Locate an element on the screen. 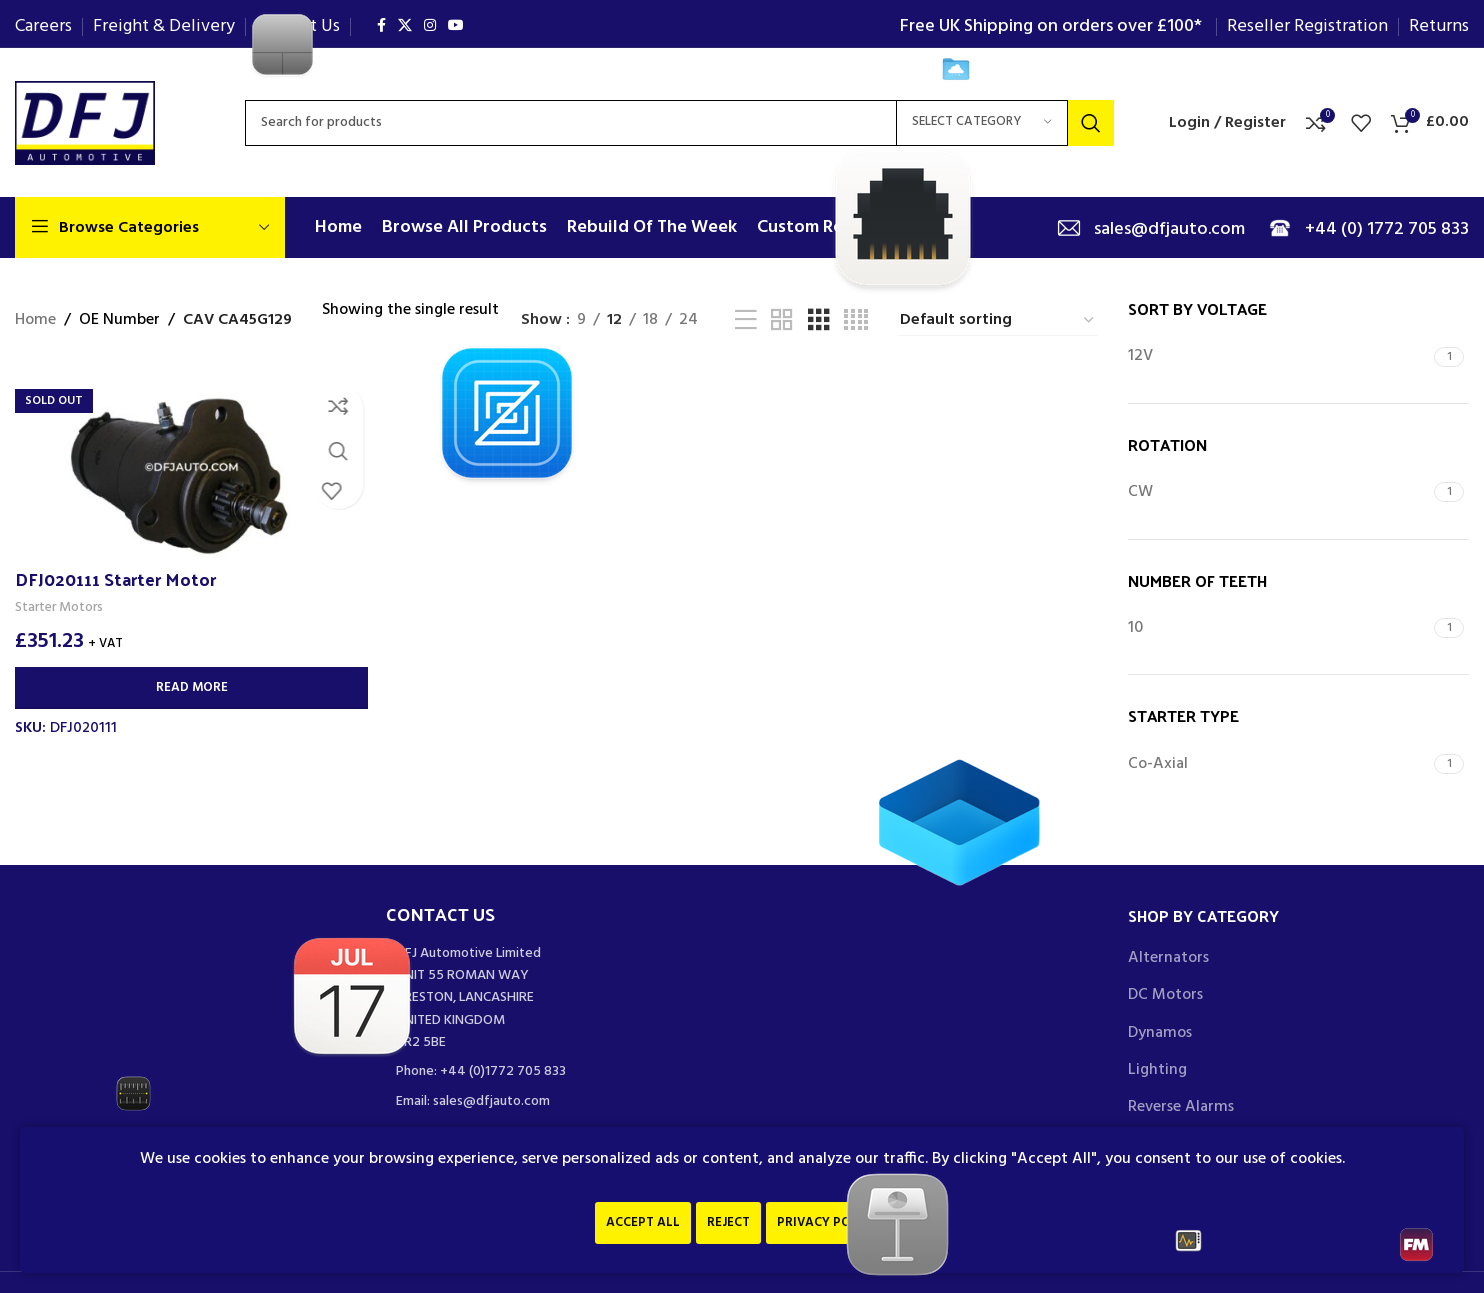 Image resolution: width=1484 pixels, height=1293 pixels. access cloud storage or remote file connections is located at coordinates (956, 69).